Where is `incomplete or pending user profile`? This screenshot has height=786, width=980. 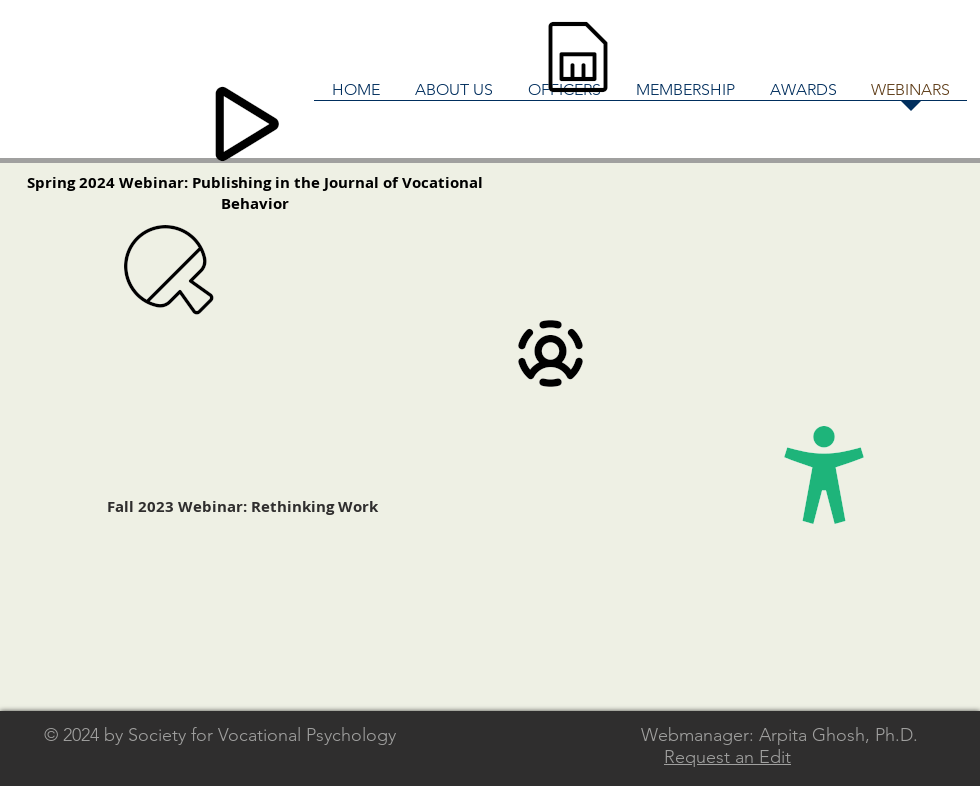 incomplete or pending user profile is located at coordinates (550, 353).